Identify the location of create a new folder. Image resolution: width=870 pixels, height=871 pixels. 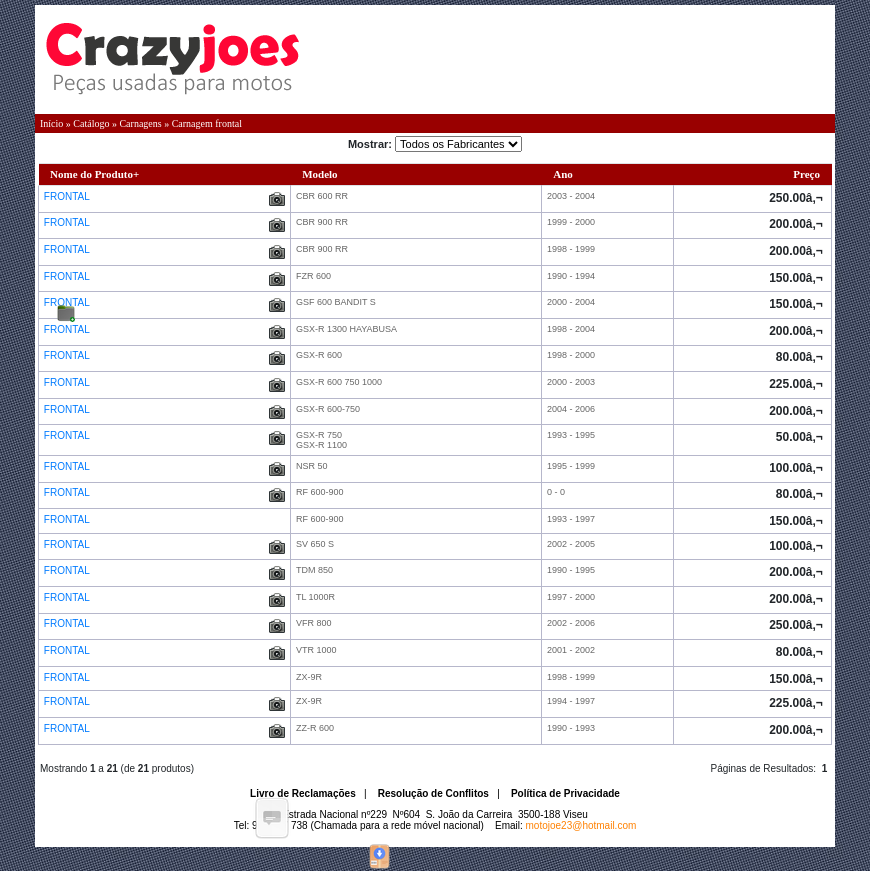
(66, 313).